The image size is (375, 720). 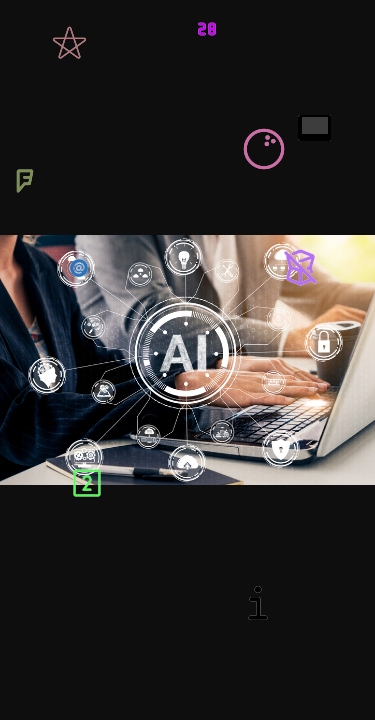 I want to click on access bowling game or activity, so click(x=264, y=149).